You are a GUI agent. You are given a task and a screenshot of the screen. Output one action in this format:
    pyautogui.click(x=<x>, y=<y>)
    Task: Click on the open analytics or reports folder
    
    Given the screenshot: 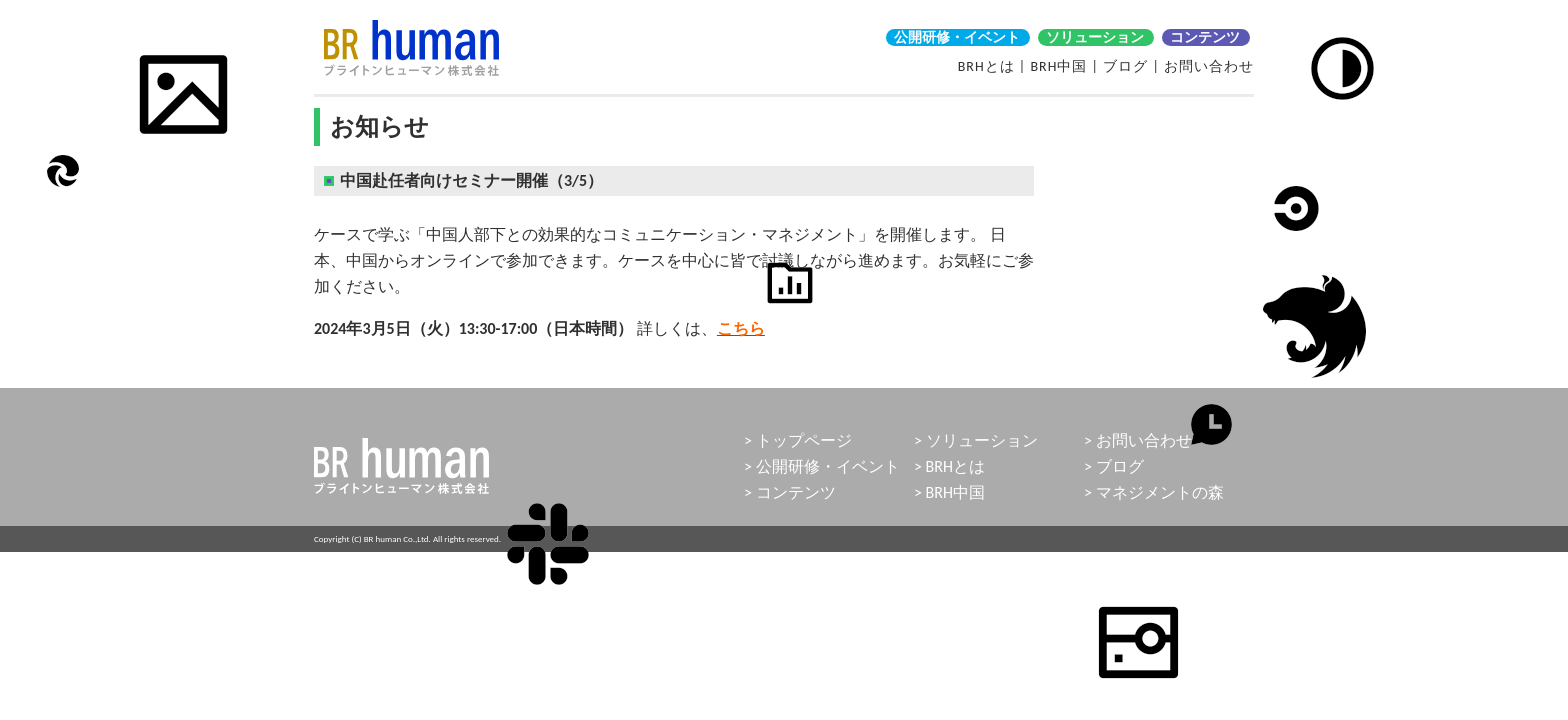 What is the action you would take?
    pyautogui.click(x=790, y=283)
    